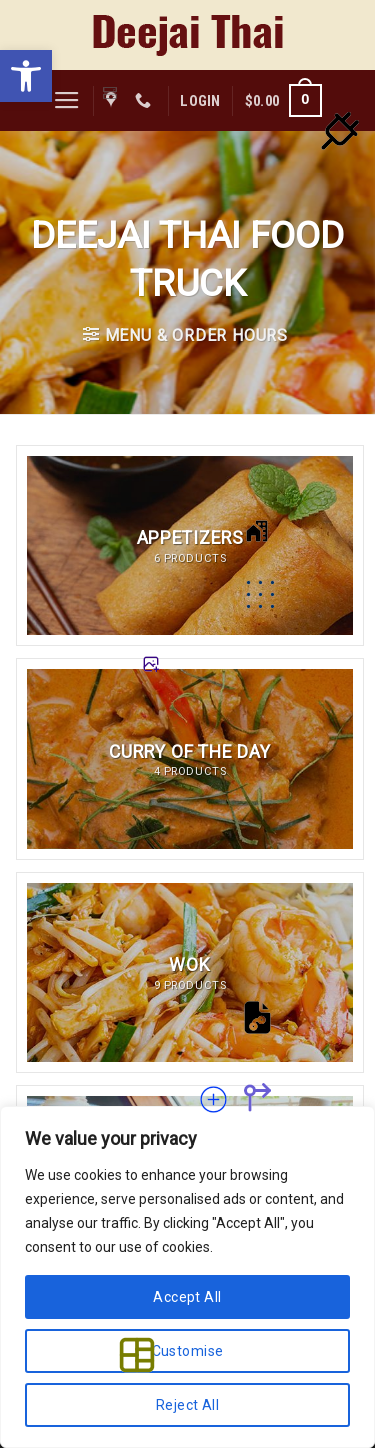  Describe the element at coordinates (213, 1099) in the screenshot. I see `add a new item` at that location.